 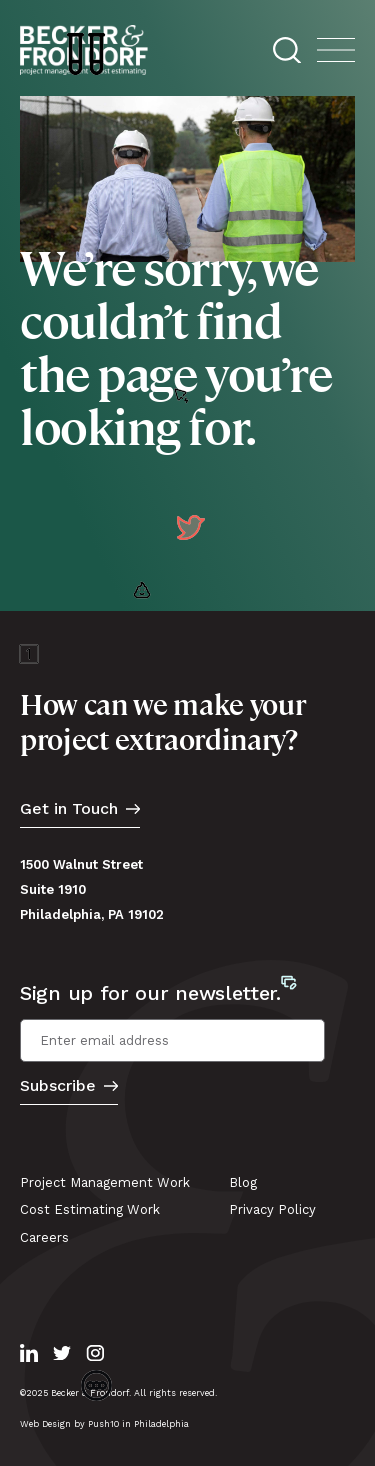 What do you see at coordinates (189, 526) in the screenshot?
I see `share to twitter` at bounding box center [189, 526].